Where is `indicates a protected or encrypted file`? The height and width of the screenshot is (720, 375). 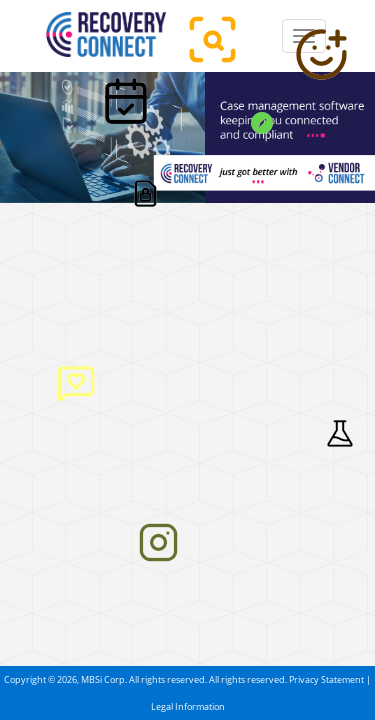 indicates a protected or encrypted file is located at coordinates (145, 193).